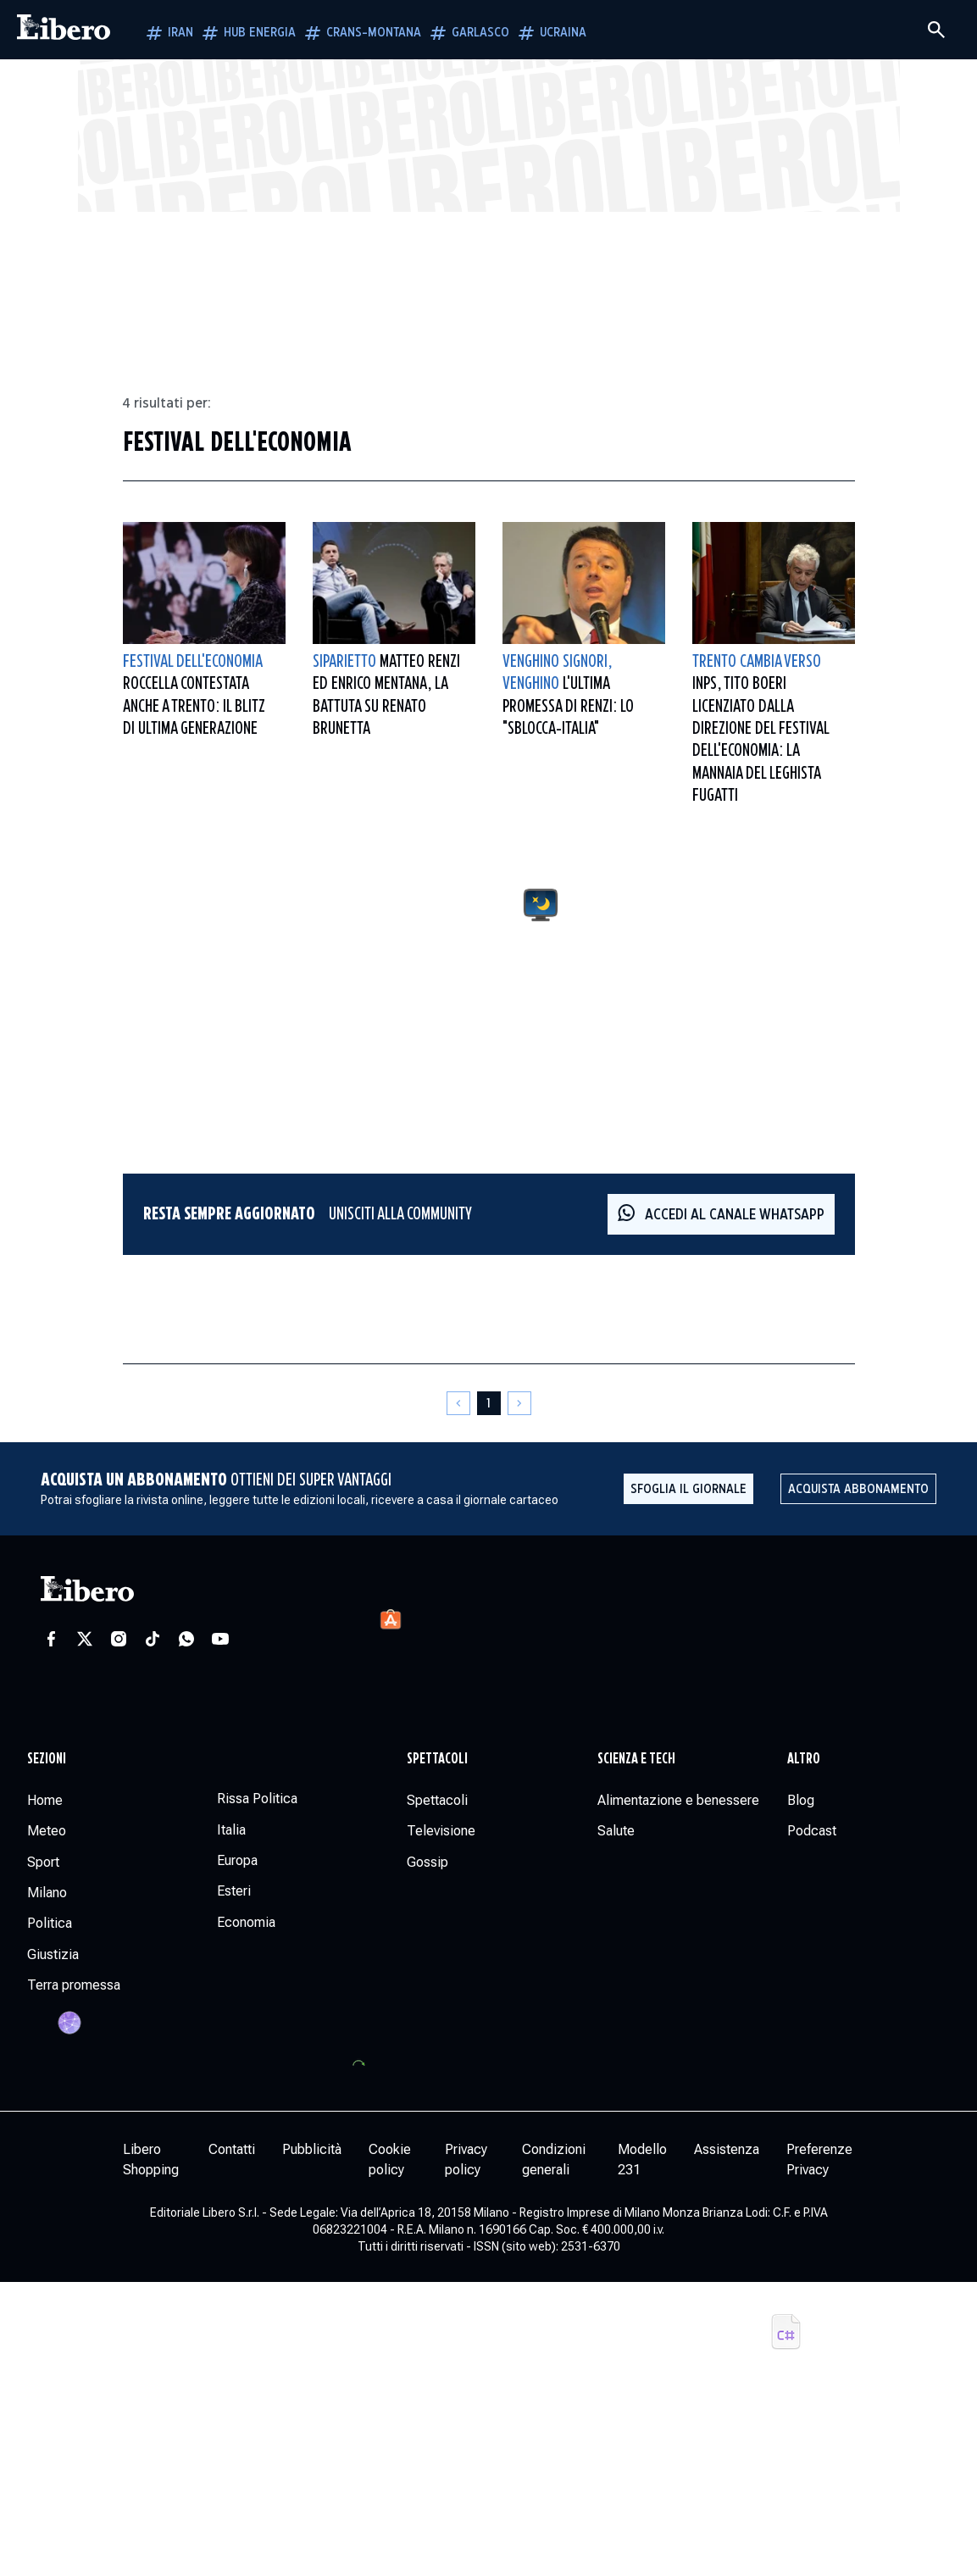  What do you see at coordinates (69, 2023) in the screenshot?
I see `open web browser or internet applications` at bounding box center [69, 2023].